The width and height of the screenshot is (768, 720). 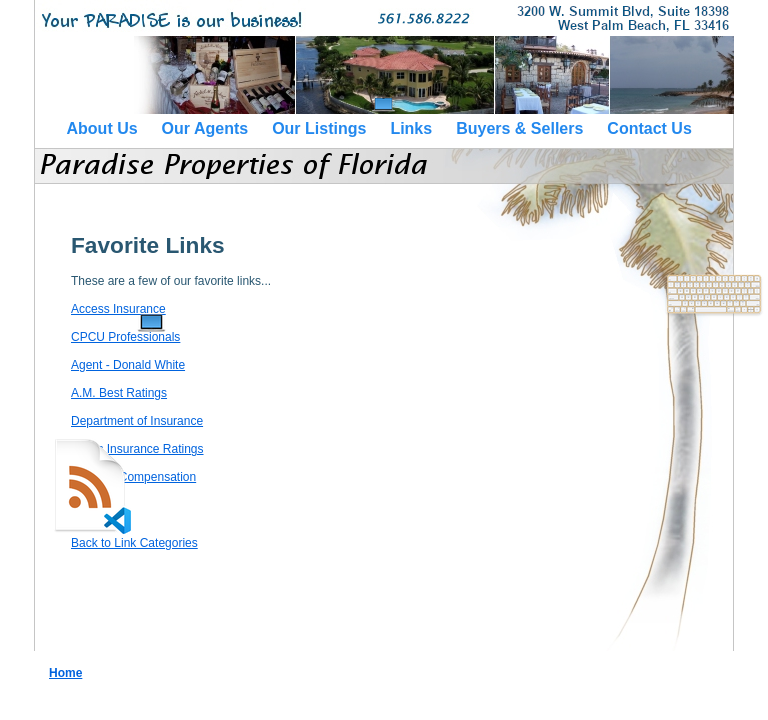 I want to click on indicates this device is a MacBook Air, so click(x=383, y=102).